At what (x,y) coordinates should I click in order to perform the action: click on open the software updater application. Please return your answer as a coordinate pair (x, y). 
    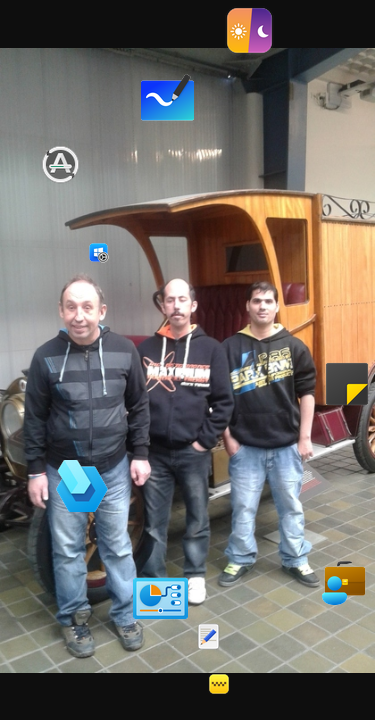
    Looking at the image, I should click on (60, 164).